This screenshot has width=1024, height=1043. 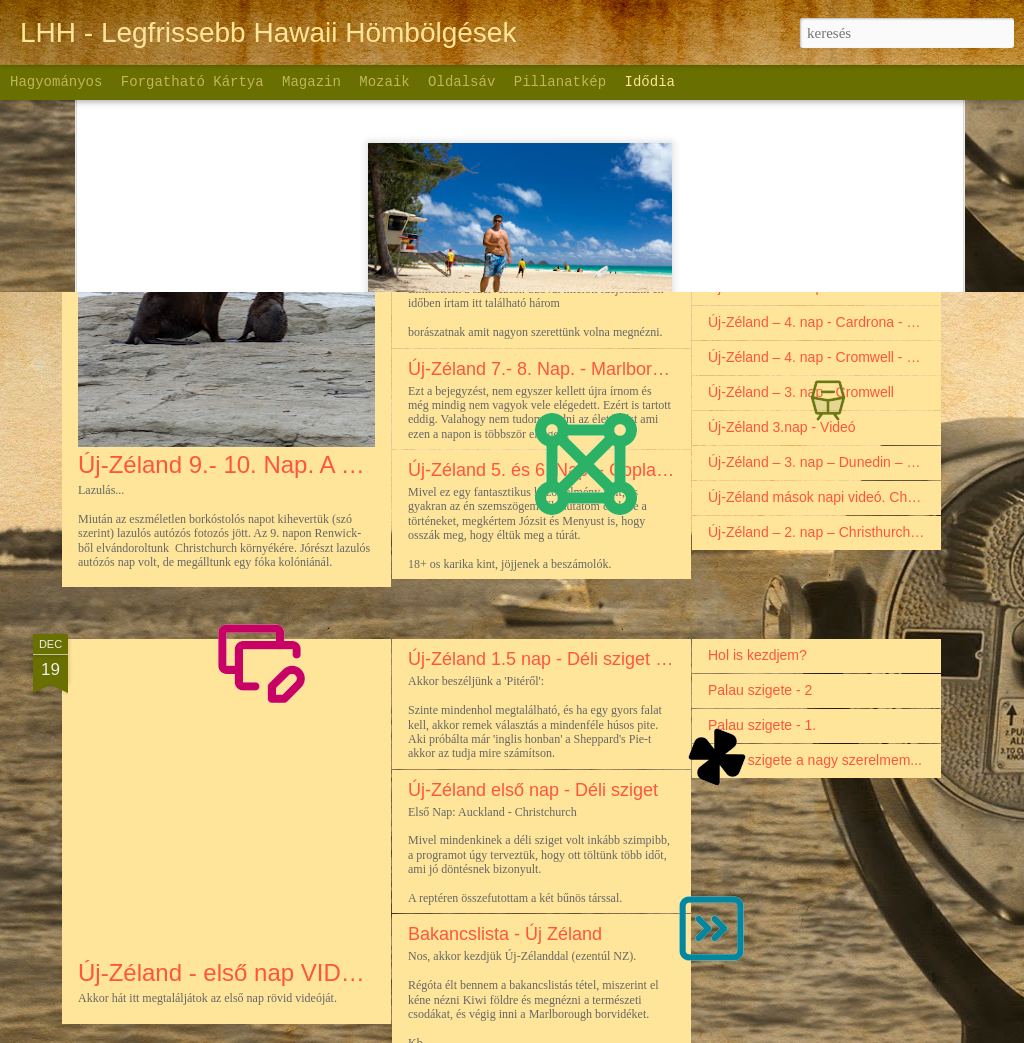 What do you see at coordinates (586, 464) in the screenshot?
I see `view full network topology` at bounding box center [586, 464].